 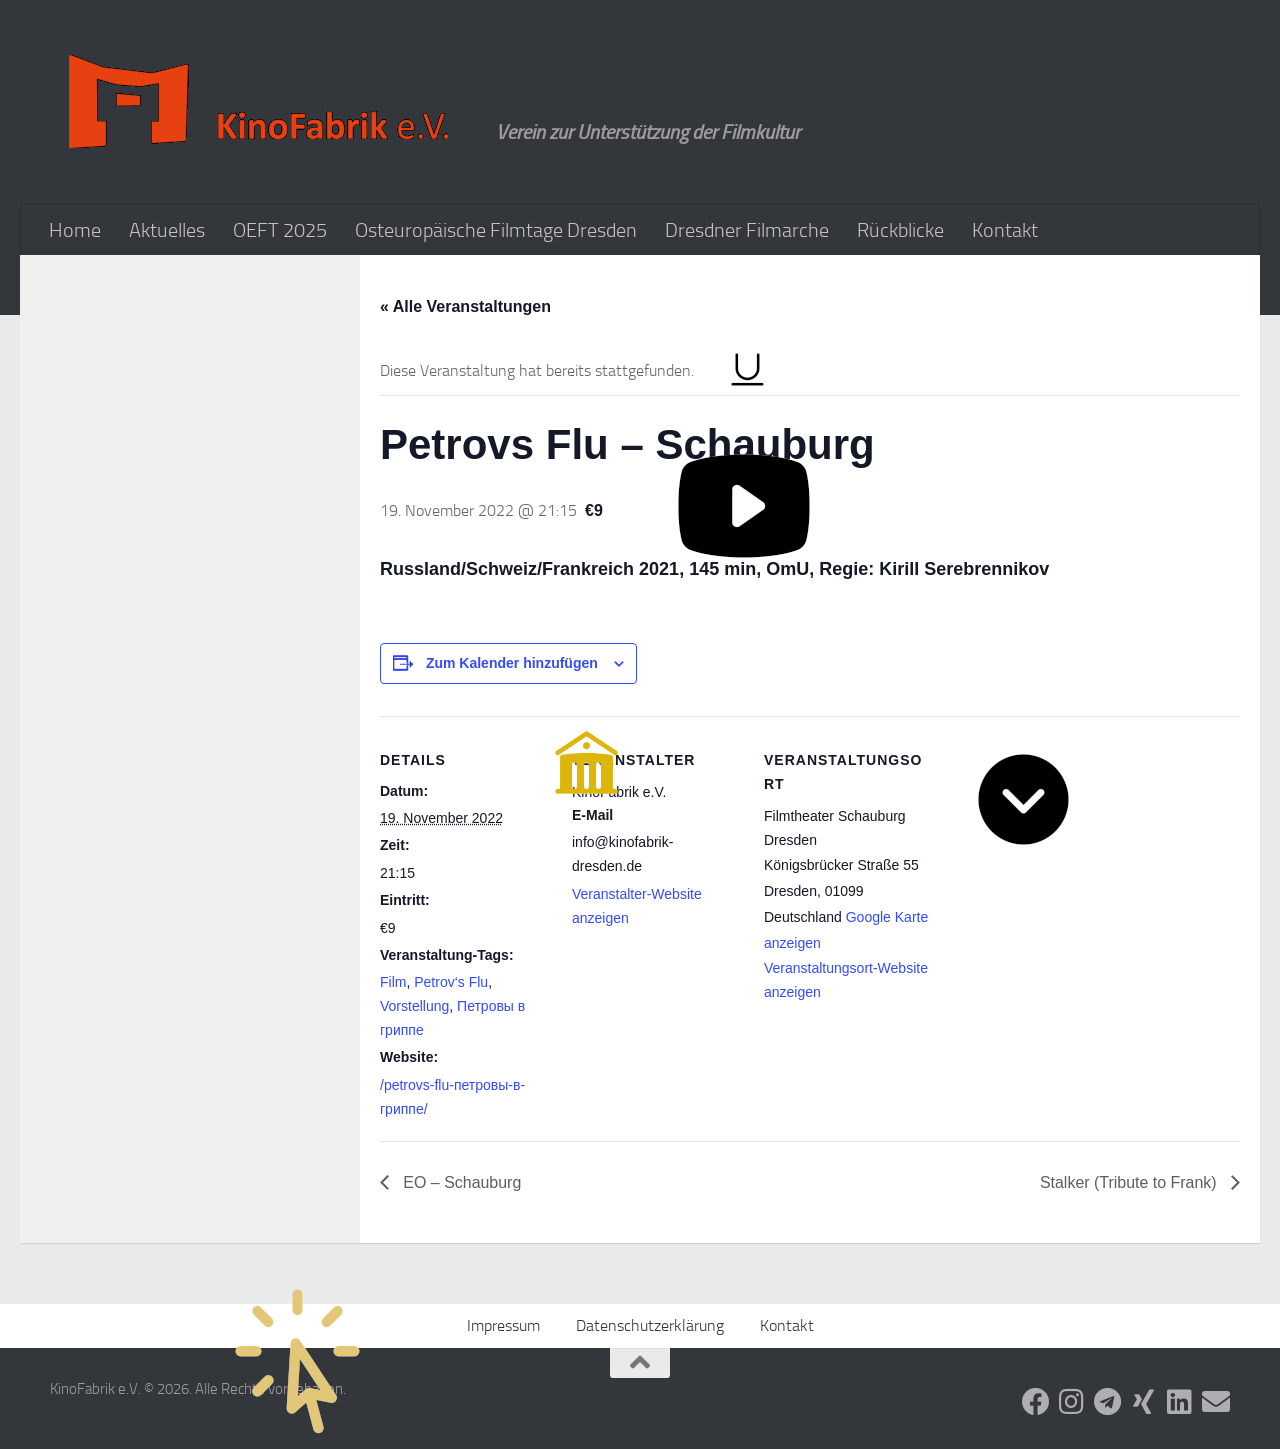 What do you see at coordinates (297, 1361) in the screenshot?
I see `click or tap interaction indicator` at bounding box center [297, 1361].